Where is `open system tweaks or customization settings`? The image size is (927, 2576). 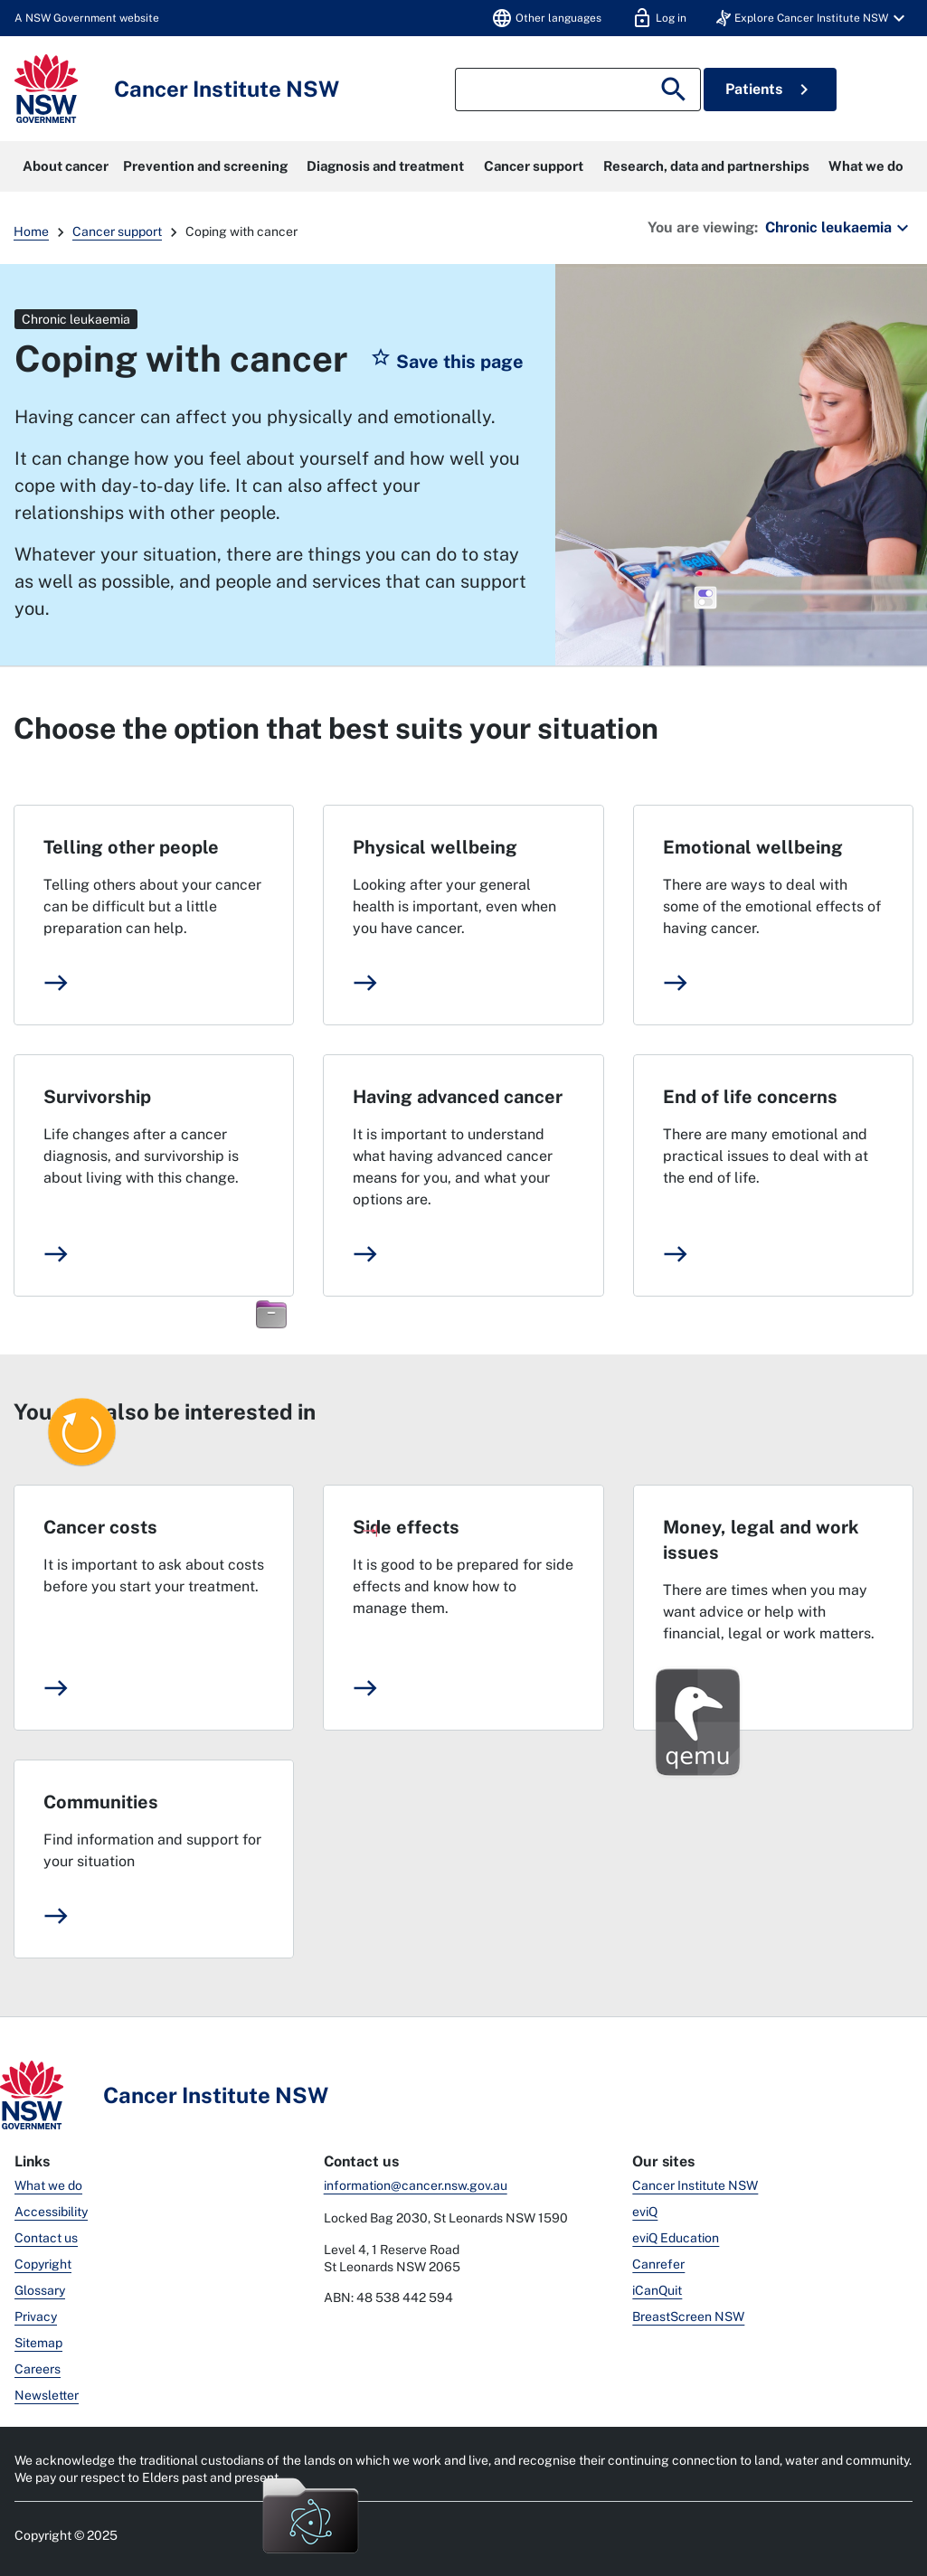
open system tweaks or customization settings is located at coordinates (705, 598).